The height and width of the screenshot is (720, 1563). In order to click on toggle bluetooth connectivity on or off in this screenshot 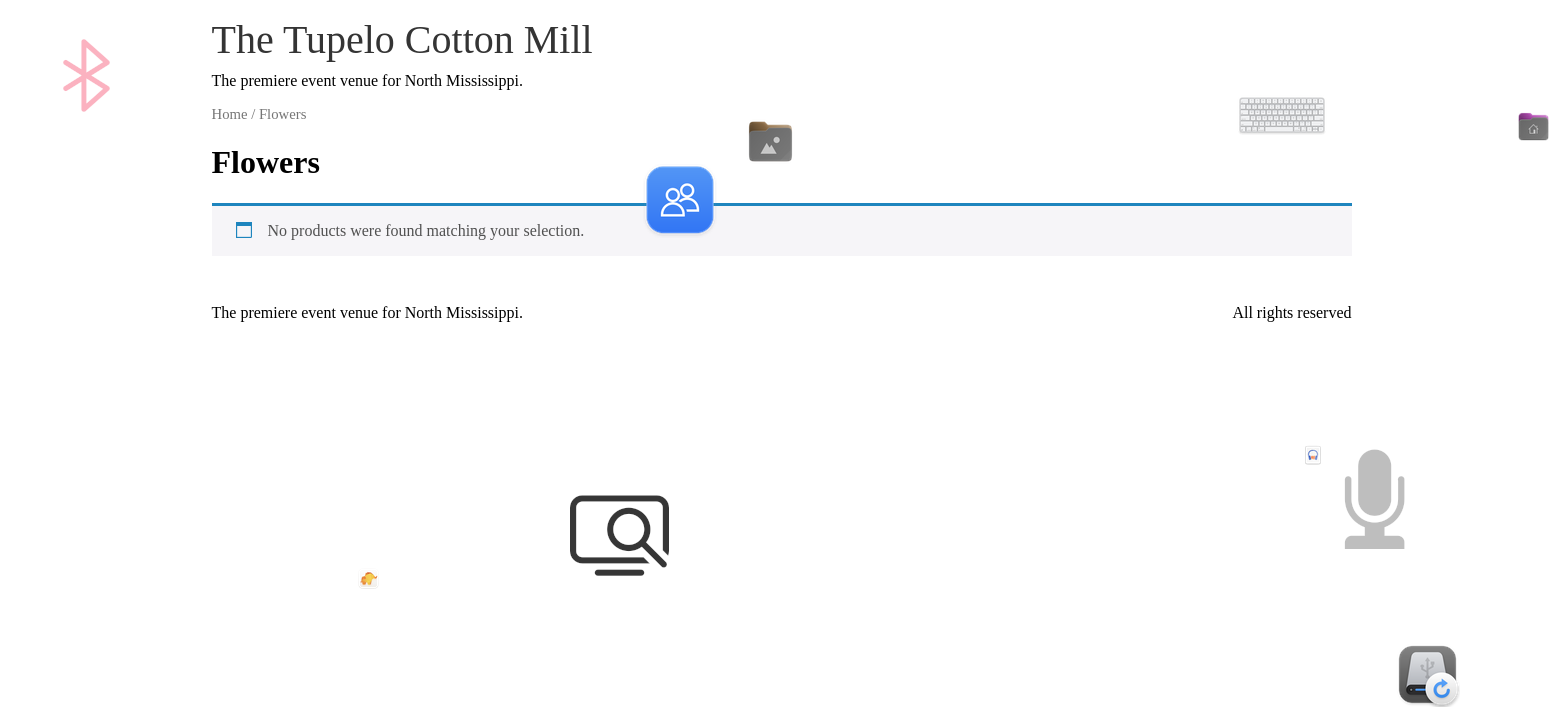, I will do `click(86, 75)`.